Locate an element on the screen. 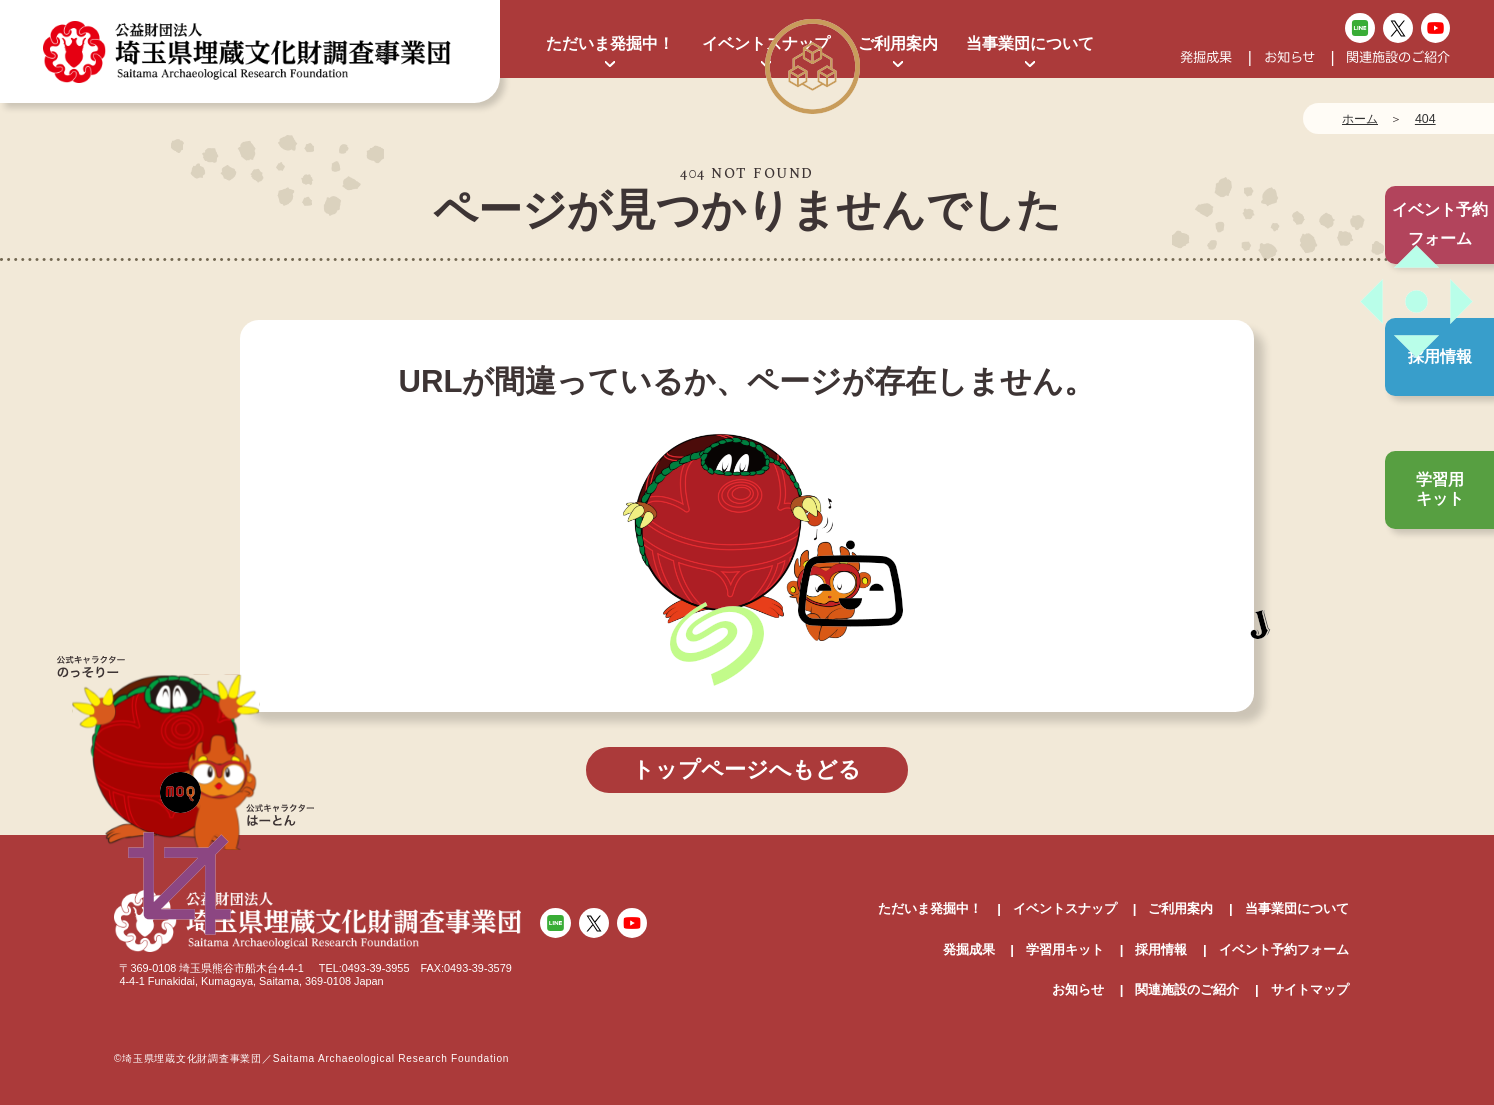  crop an image or photo is located at coordinates (179, 883).